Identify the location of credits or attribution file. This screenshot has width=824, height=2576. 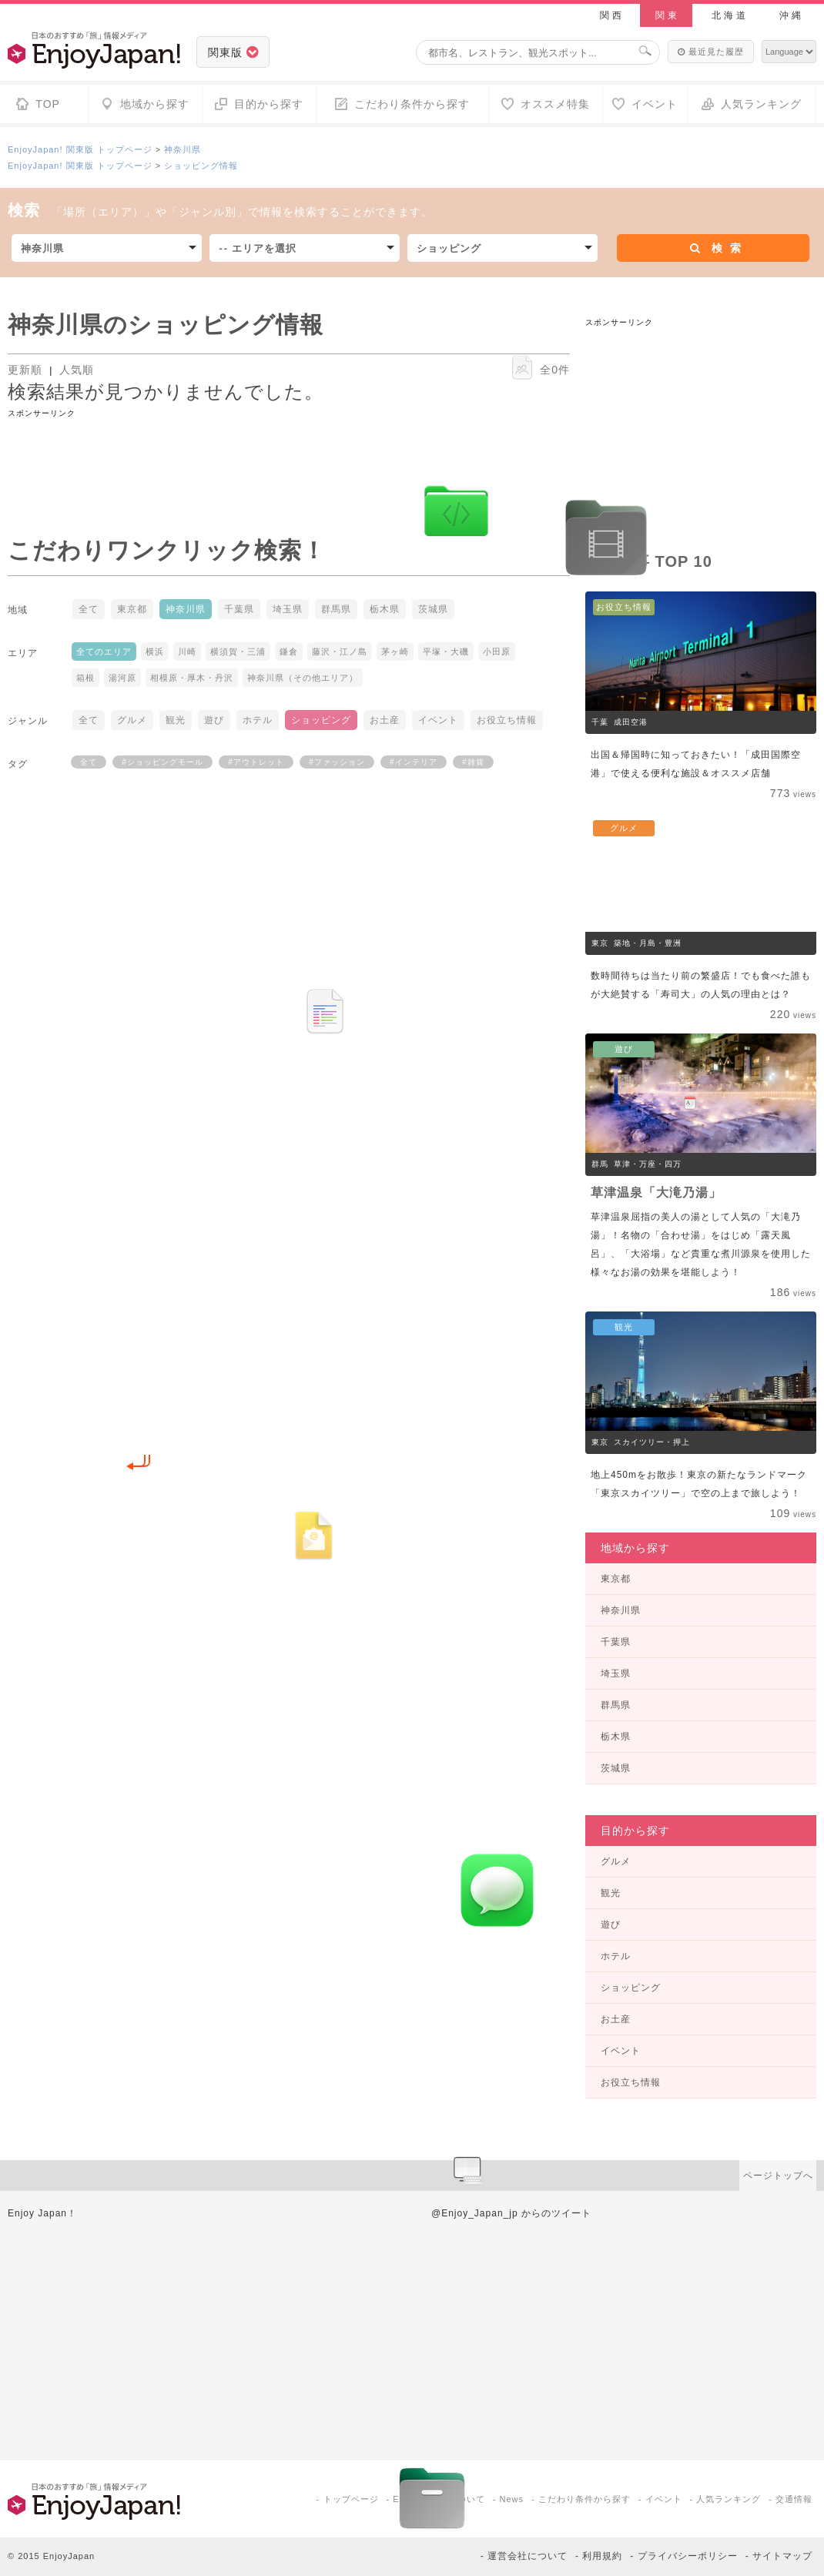
(522, 367).